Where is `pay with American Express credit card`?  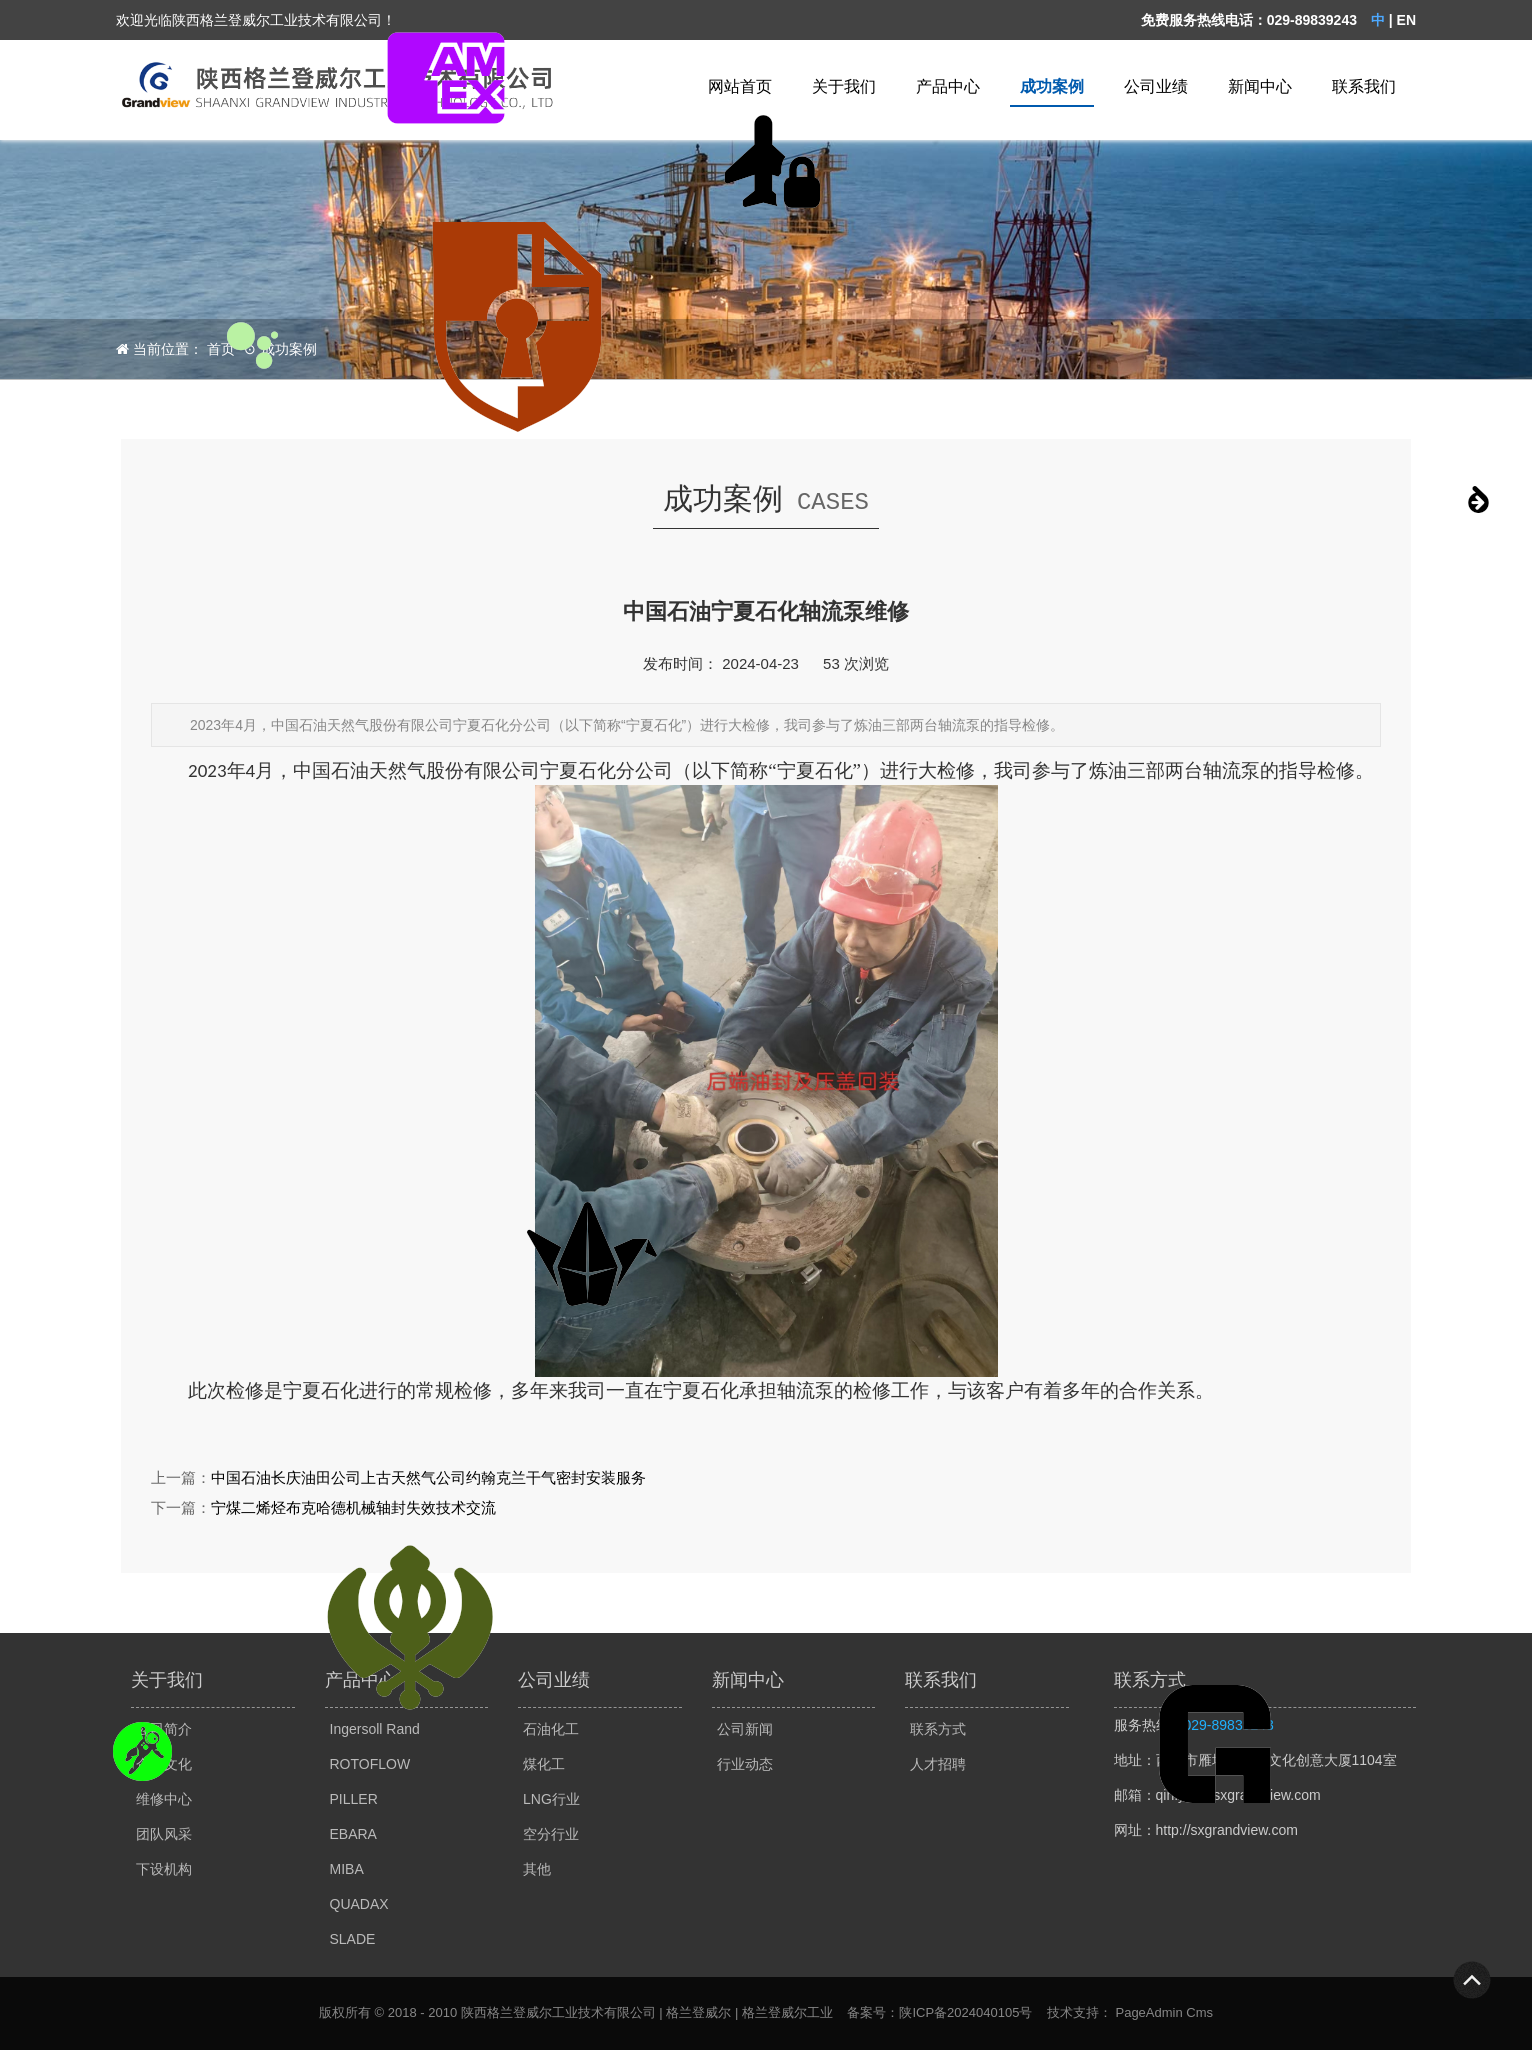
pay with American Express credit card is located at coordinates (446, 78).